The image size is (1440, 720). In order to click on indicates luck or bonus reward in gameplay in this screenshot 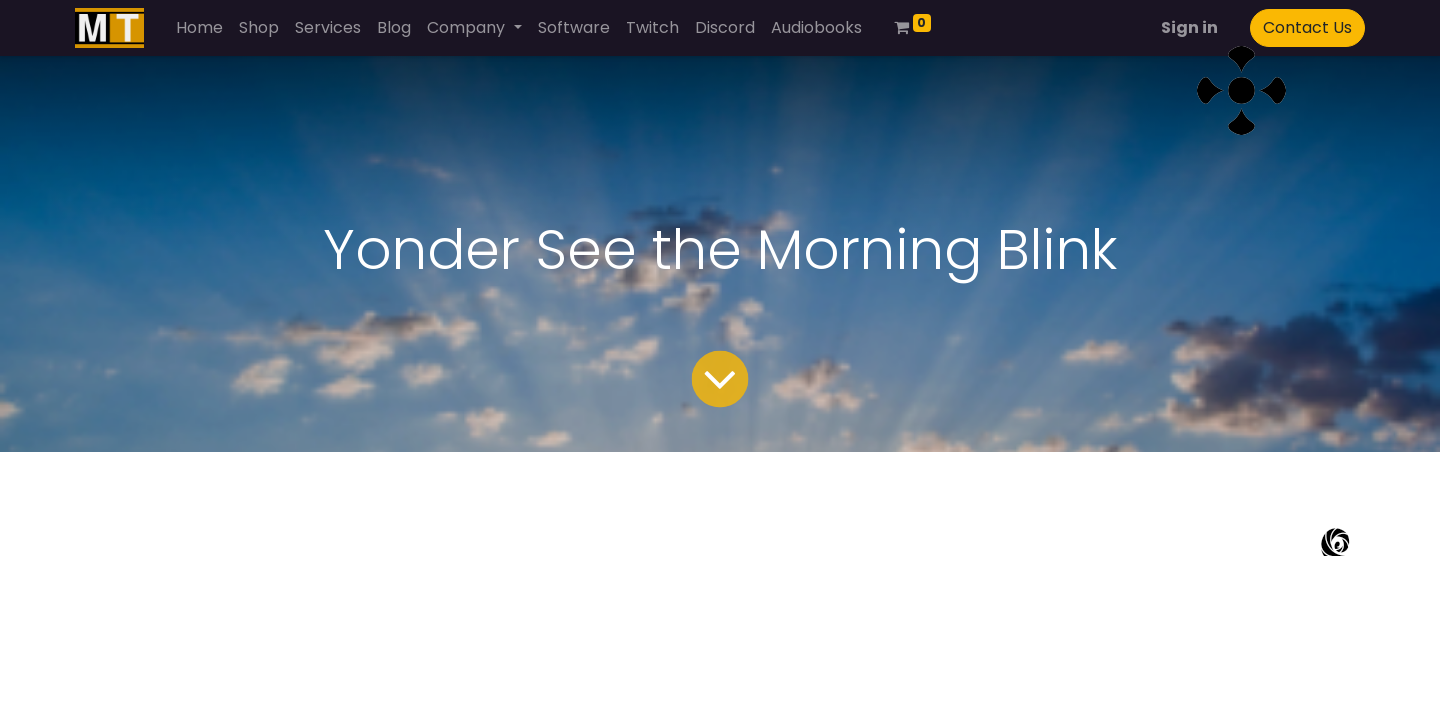, I will do `click(1241, 90)`.